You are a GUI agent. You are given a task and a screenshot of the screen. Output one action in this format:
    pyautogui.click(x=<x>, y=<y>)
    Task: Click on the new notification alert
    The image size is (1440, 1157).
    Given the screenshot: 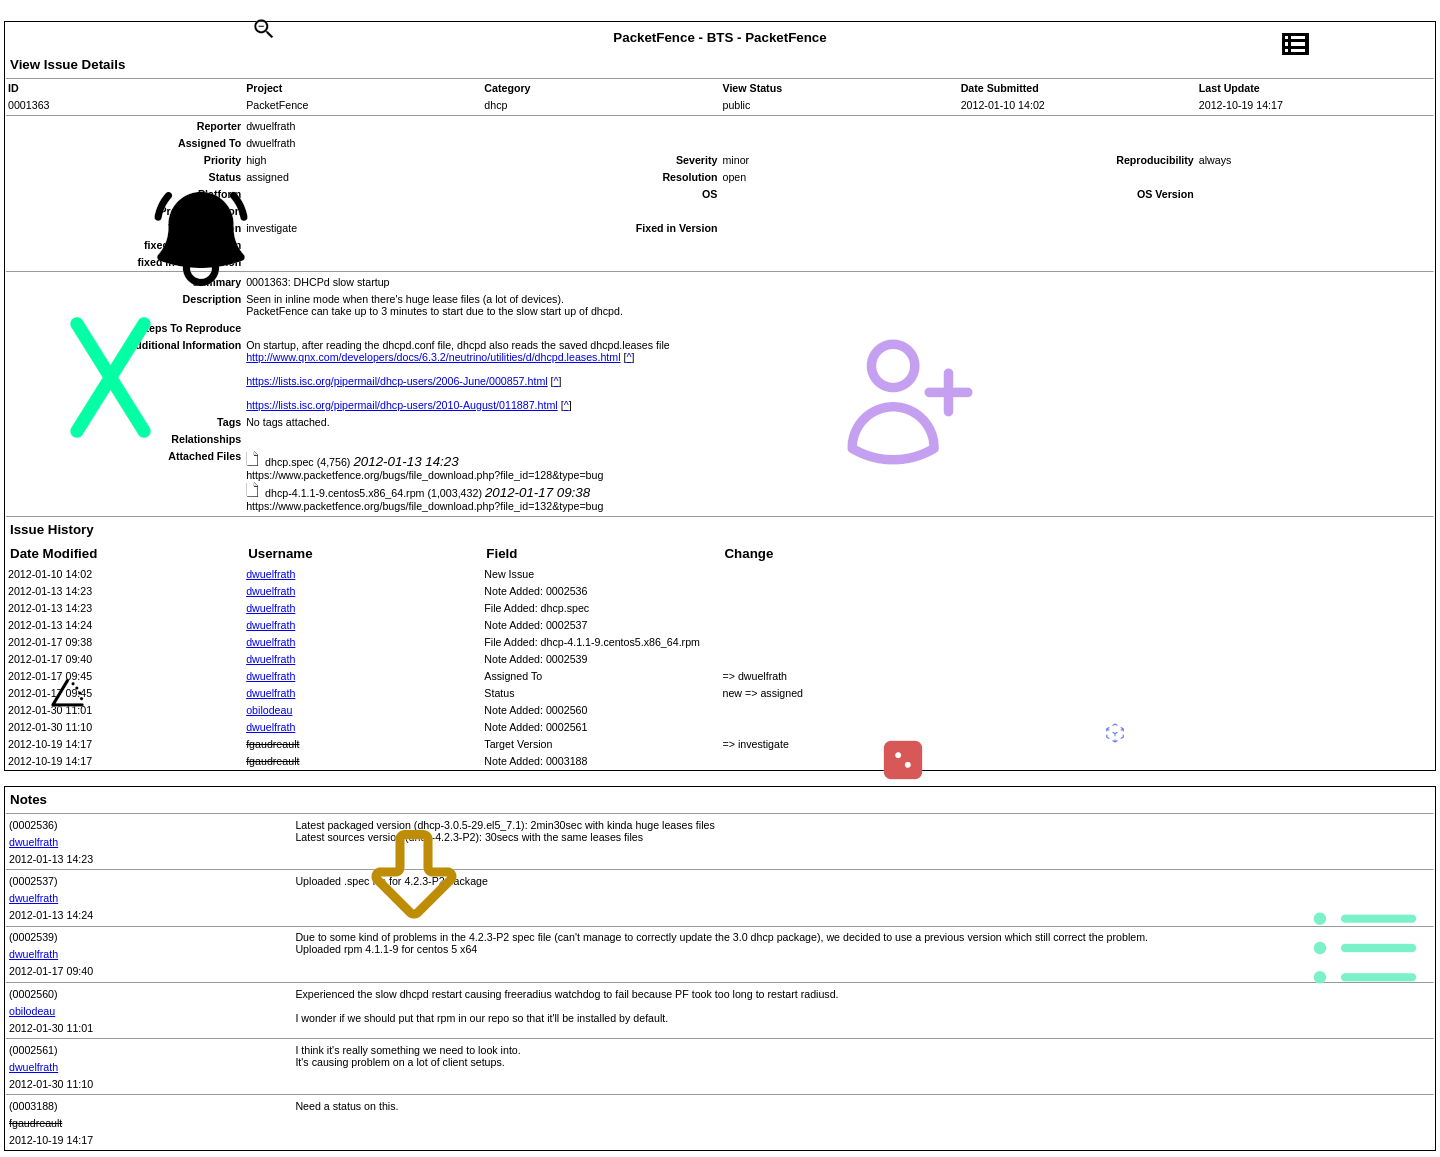 What is the action you would take?
    pyautogui.click(x=201, y=239)
    